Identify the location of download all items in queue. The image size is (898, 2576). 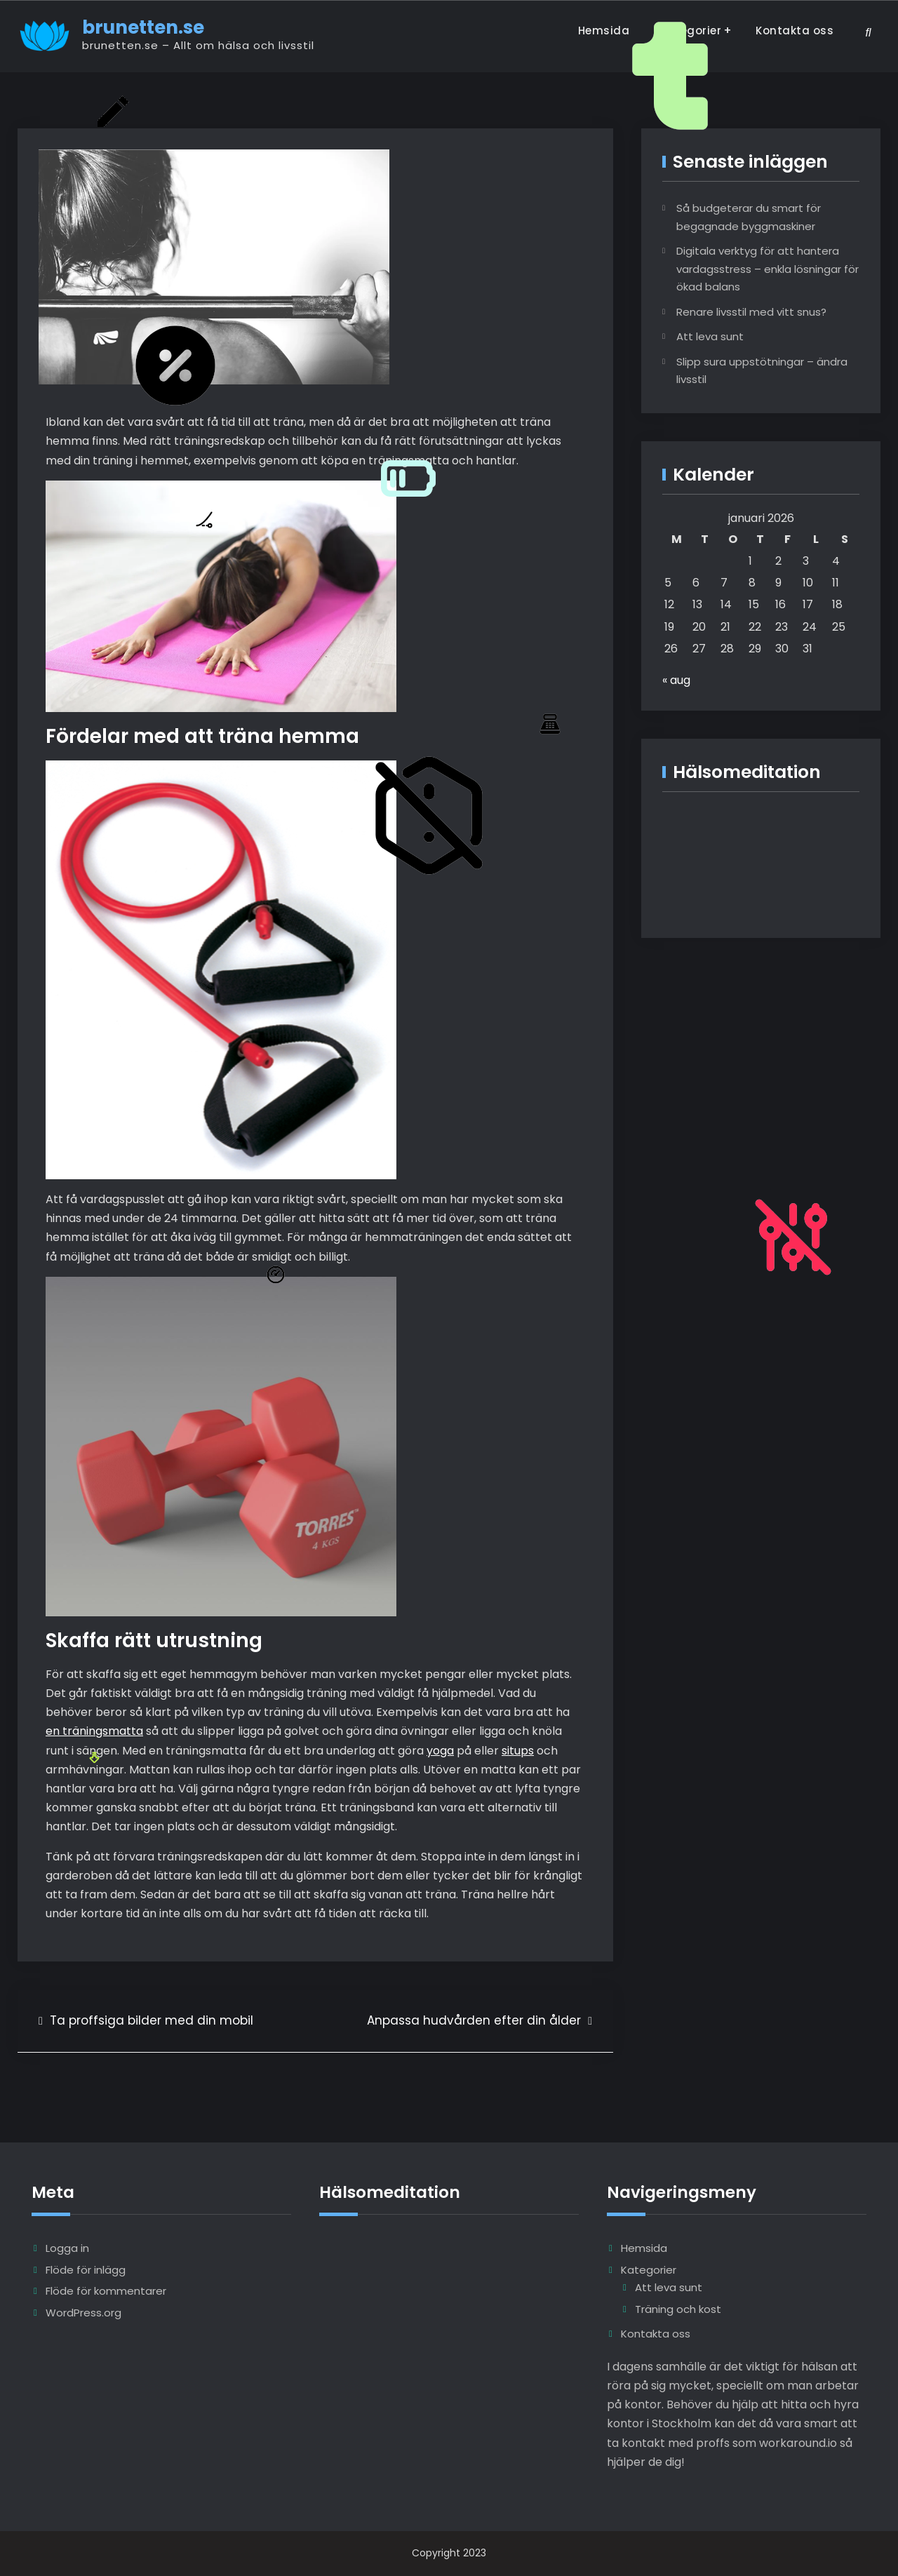
(94, 1757).